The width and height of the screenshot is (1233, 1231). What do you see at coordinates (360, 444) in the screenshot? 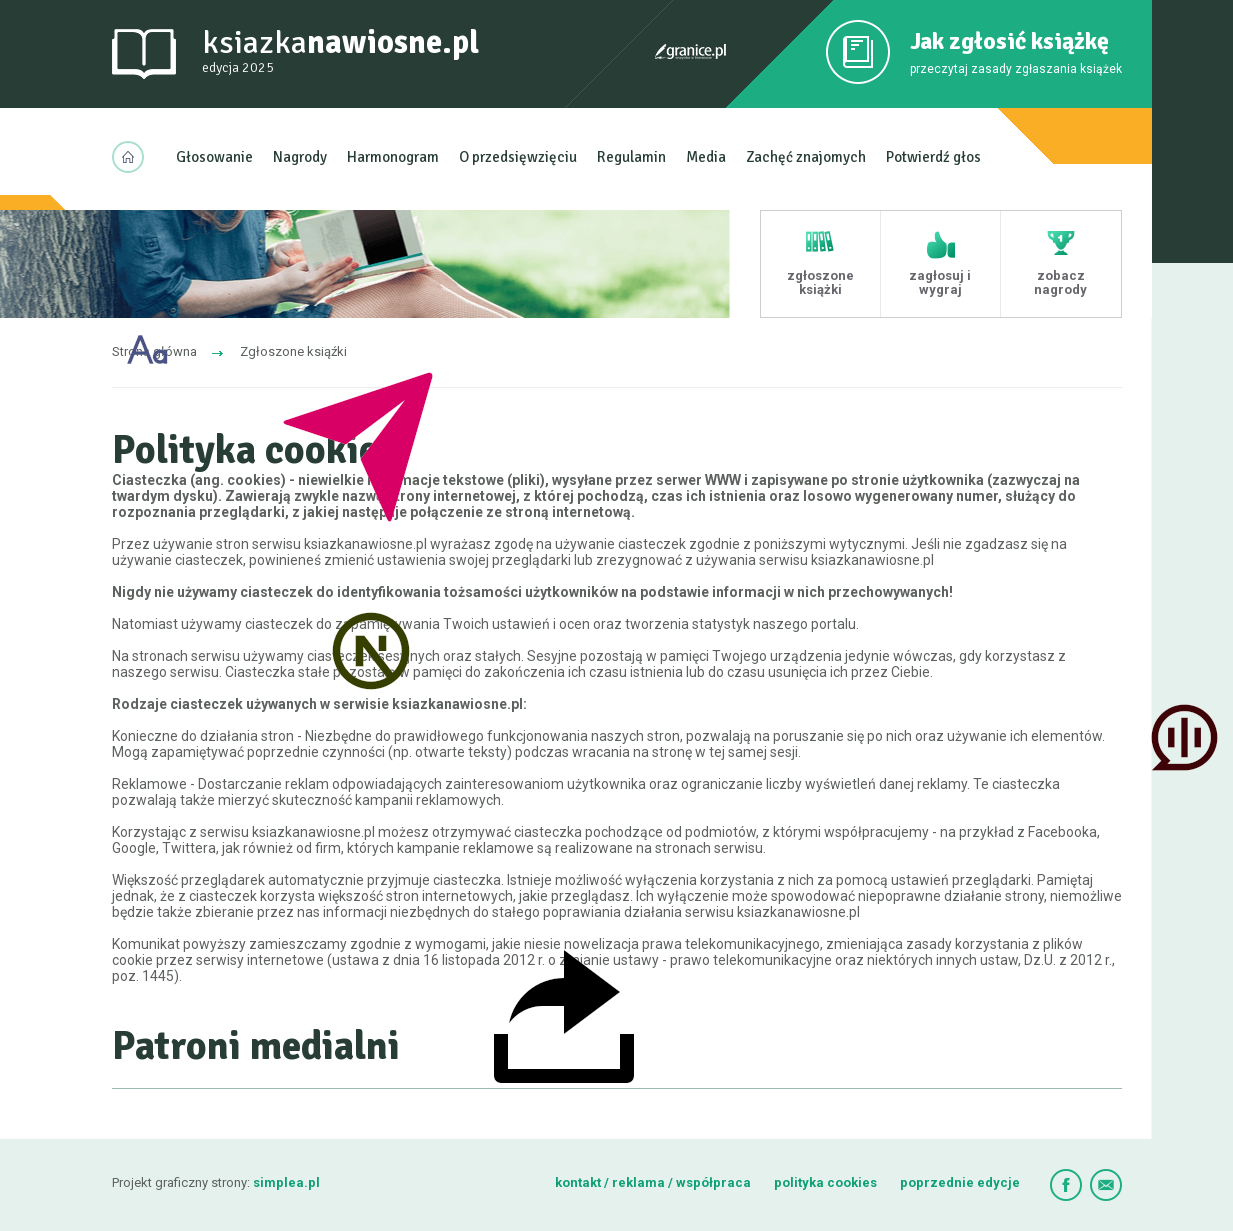
I see `send plane logo` at bounding box center [360, 444].